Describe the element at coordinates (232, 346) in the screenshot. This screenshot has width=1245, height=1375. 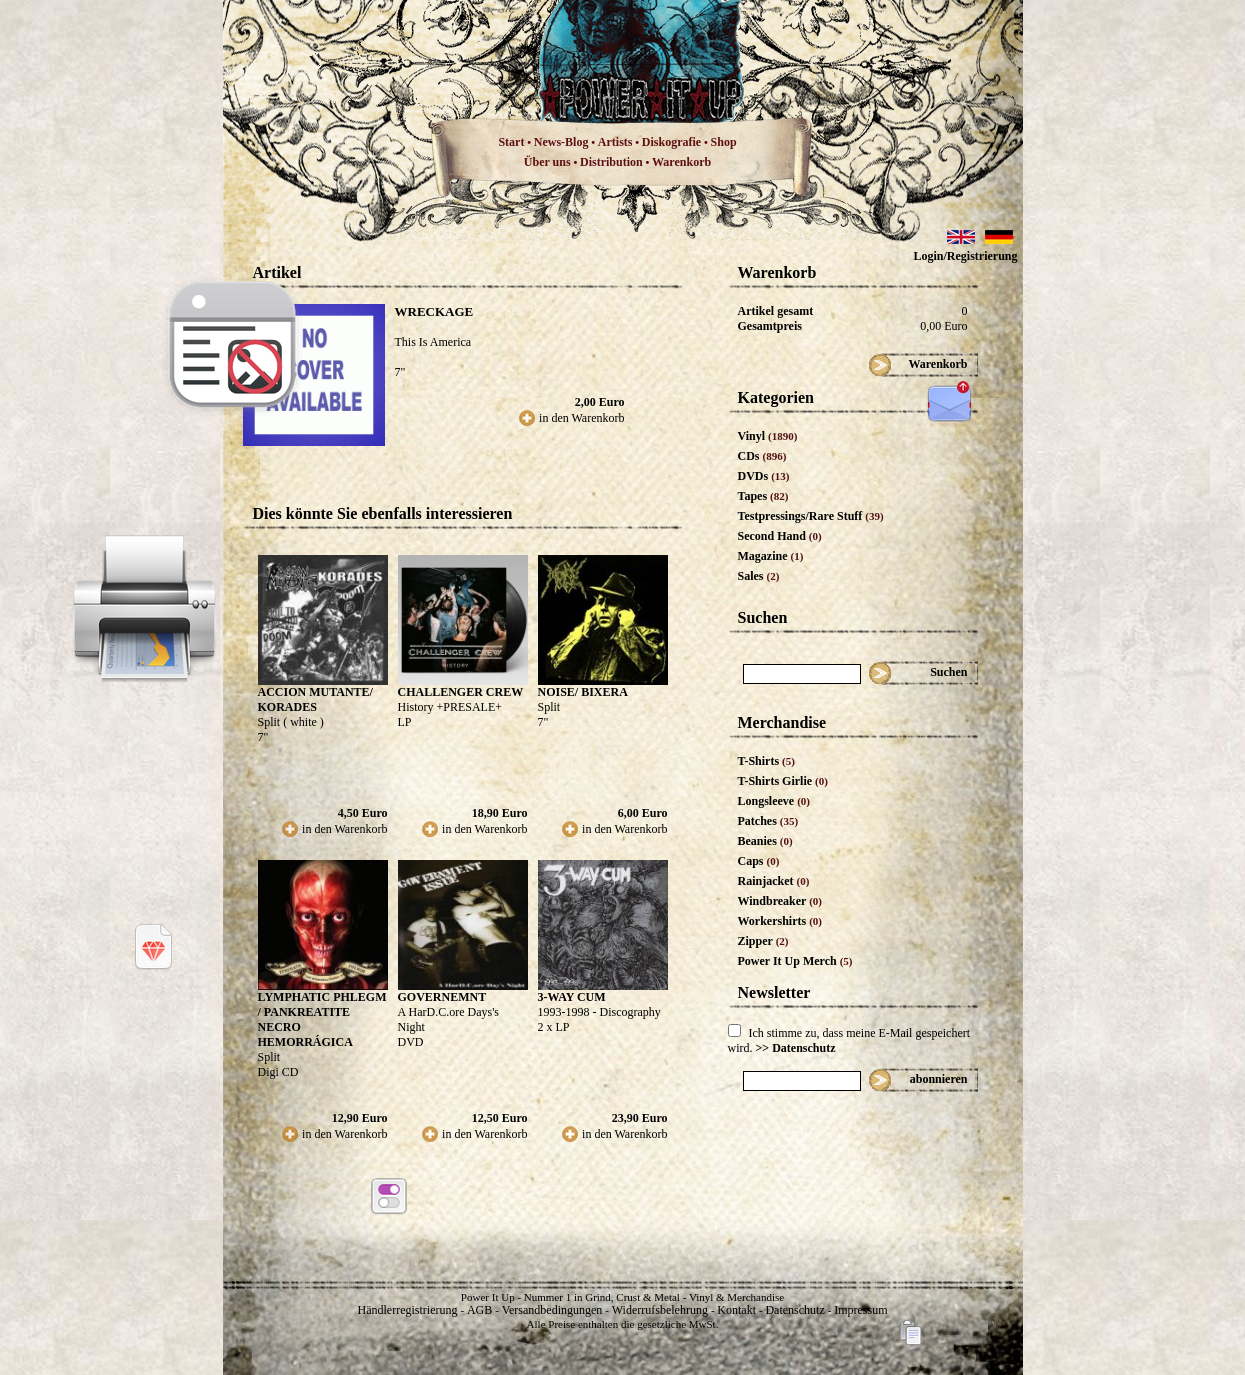
I see `access ad blocker settings in your web browser` at that location.